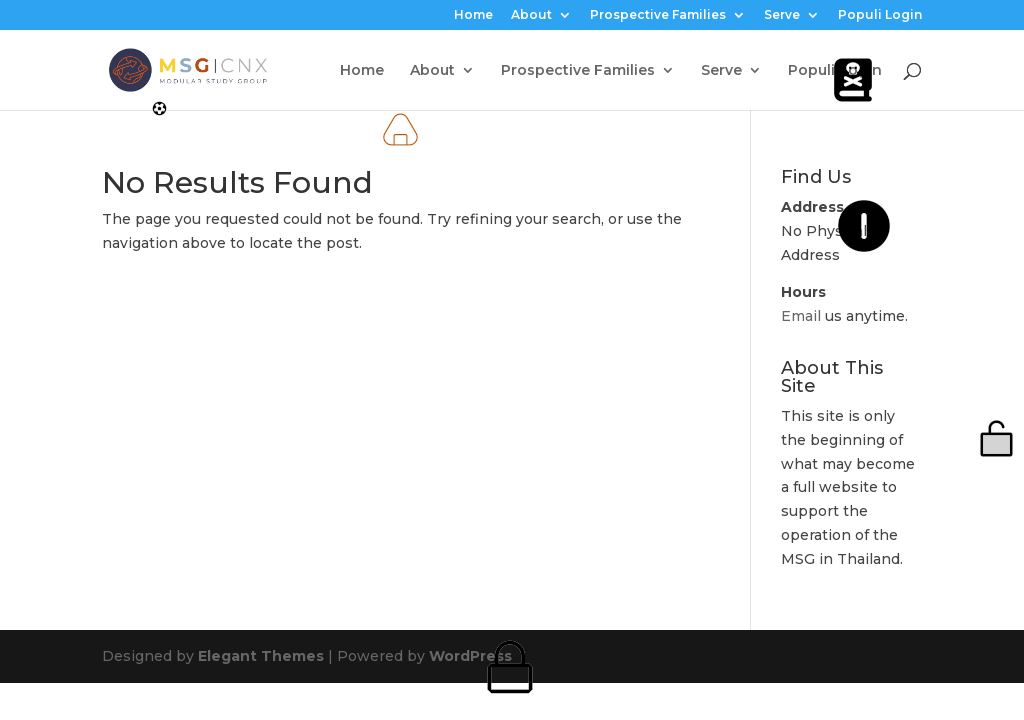 This screenshot has width=1024, height=720. Describe the element at coordinates (853, 80) in the screenshot. I see `access dark mode or spooky theme settings` at that location.